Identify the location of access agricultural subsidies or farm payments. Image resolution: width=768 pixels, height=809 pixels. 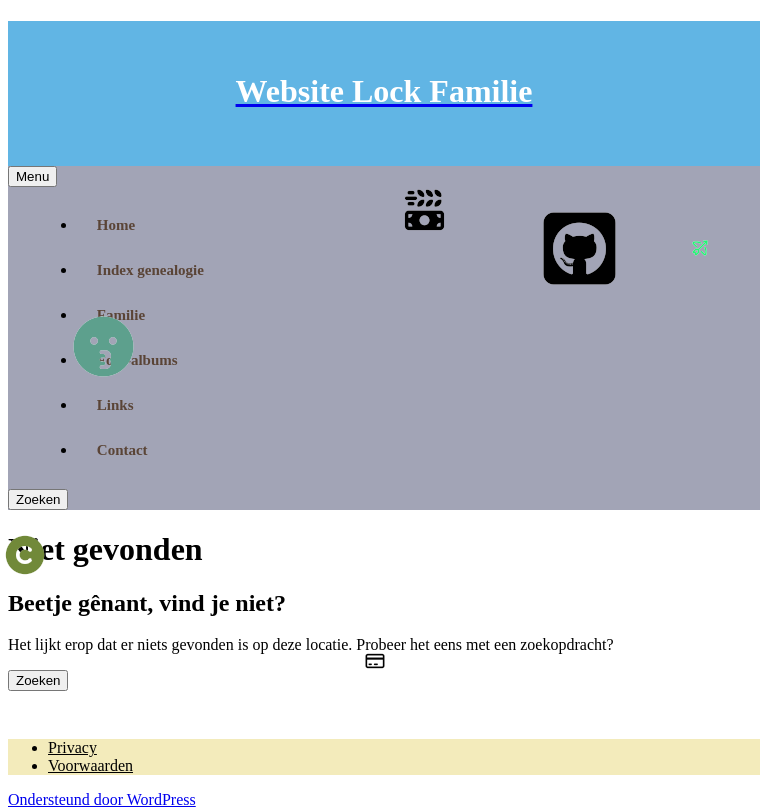
(424, 210).